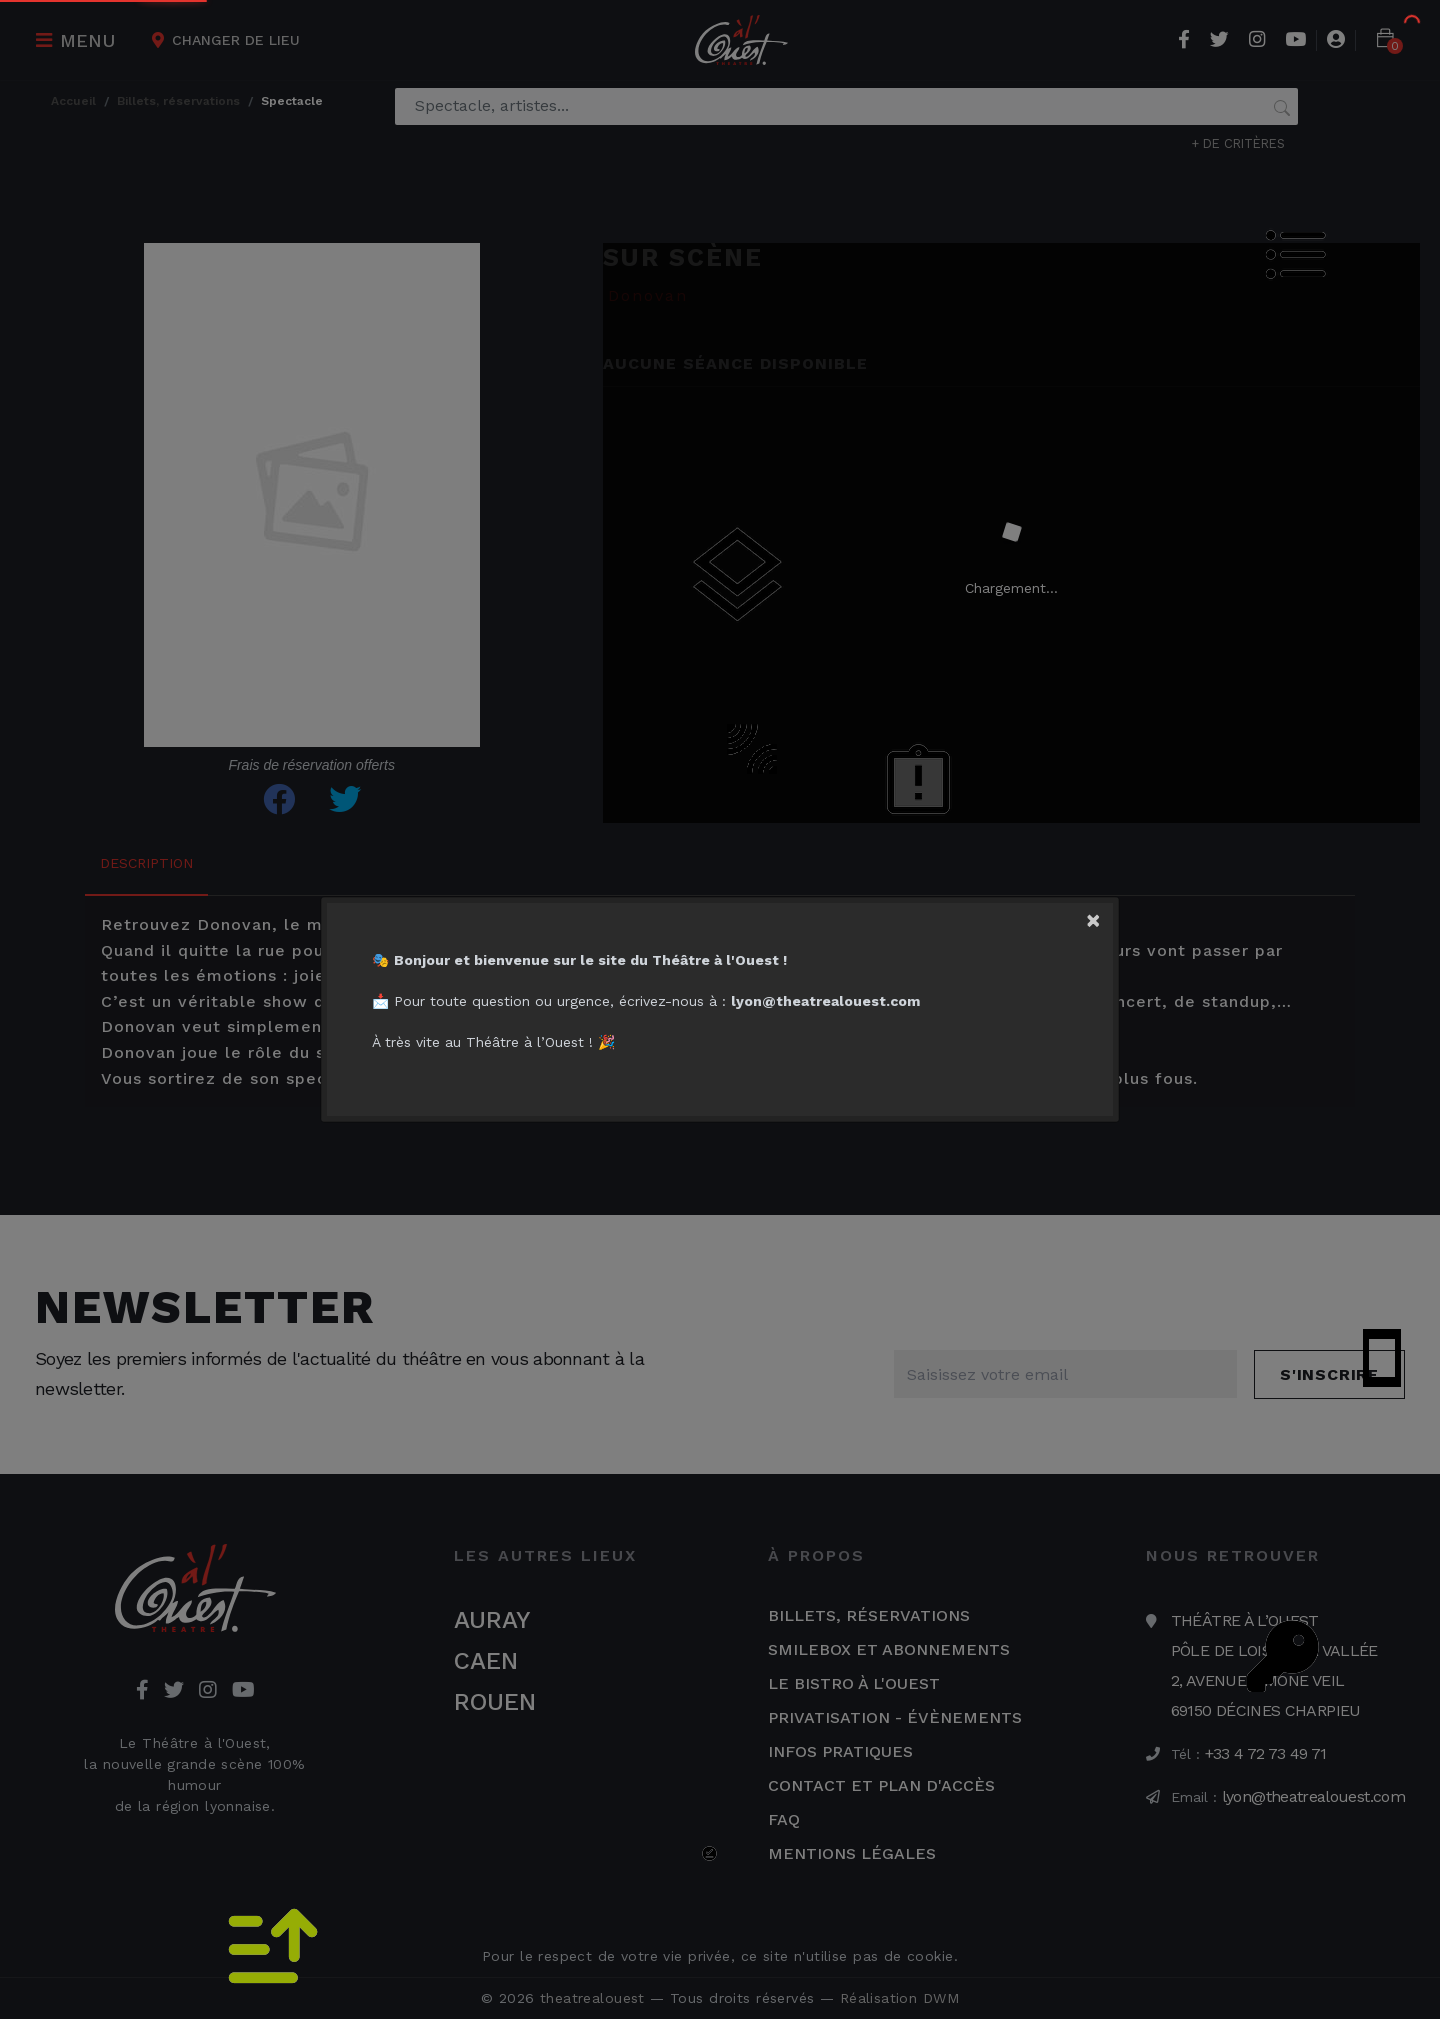 Image resolution: width=1440 pixels, height=2019 pixels. What do you see at coordinates (1296, 254) in the screenshot?
I see `view items as a bulleted list` at bounding box center [1296, 254].